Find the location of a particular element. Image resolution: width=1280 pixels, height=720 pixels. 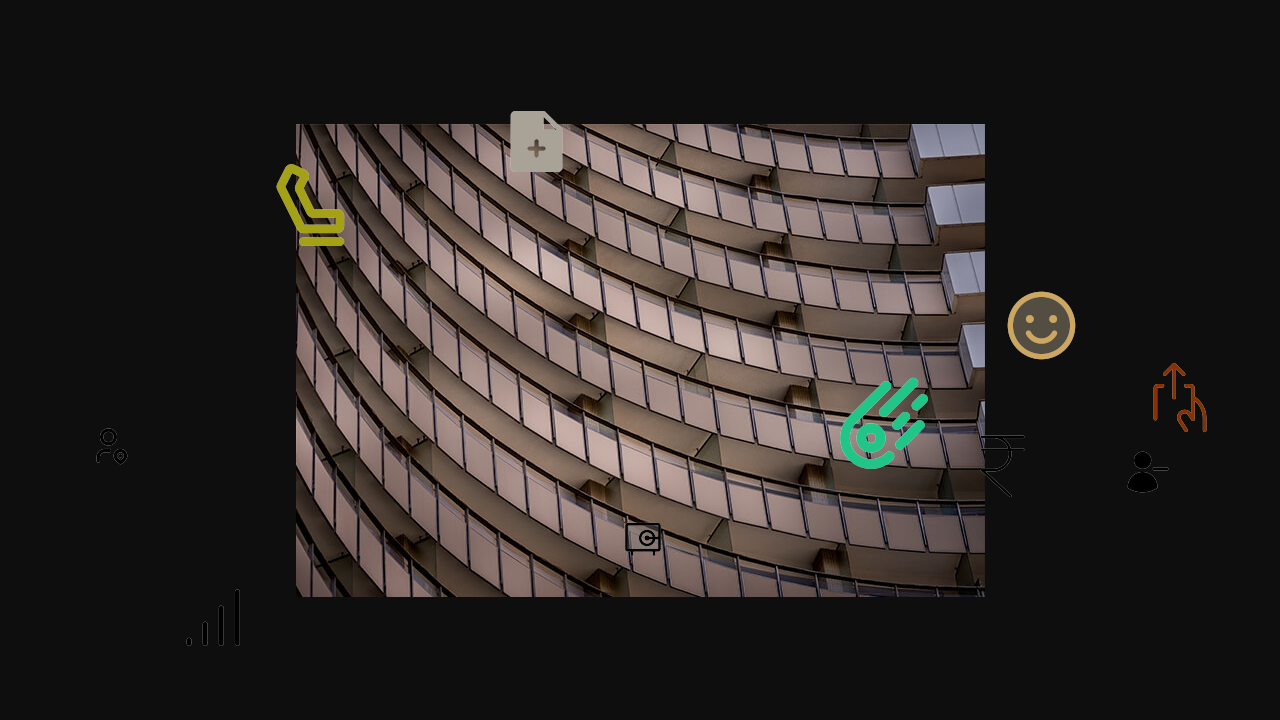

select or reserve a seat is located at coordinates (309, 205).